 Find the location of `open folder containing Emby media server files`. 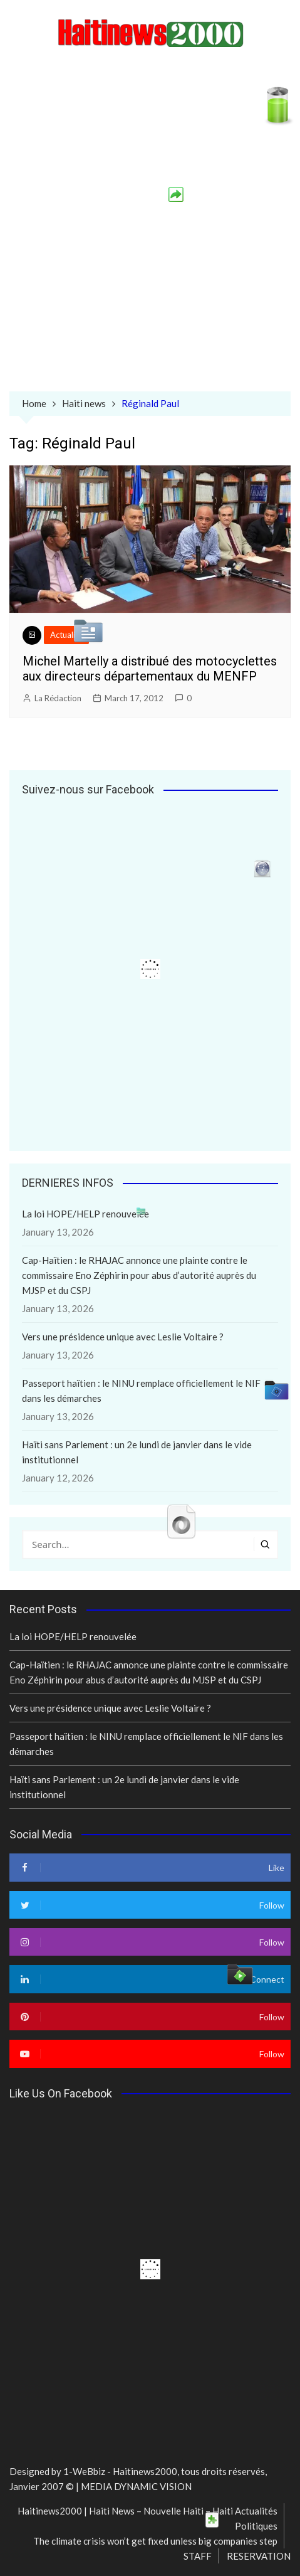

open folder containing Emby media server files is located at coordinates (240, 1975).